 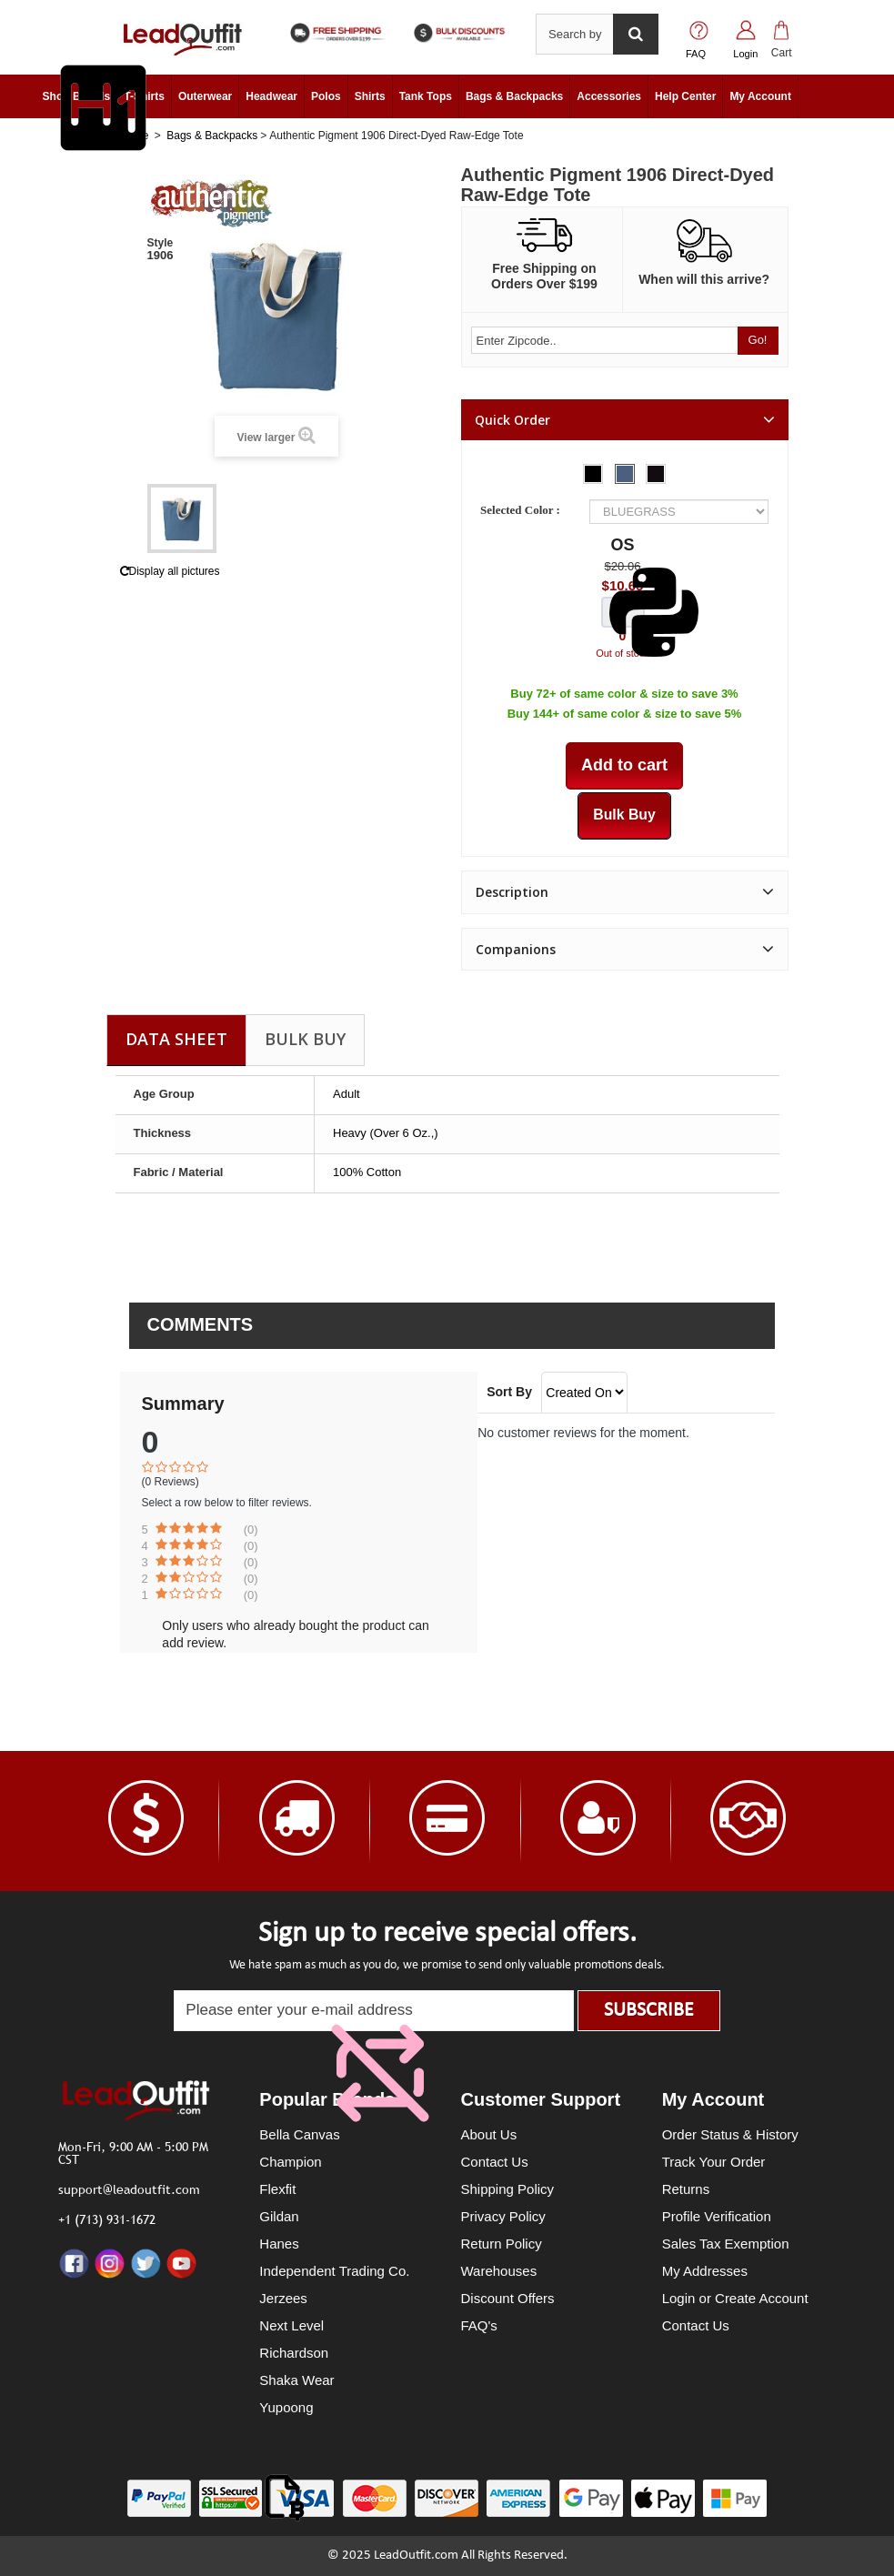 What do you see at coordinates (282, 2496) in the screenshot?
I see `view bitcoin-related document` at bounding box center [282, 2496].